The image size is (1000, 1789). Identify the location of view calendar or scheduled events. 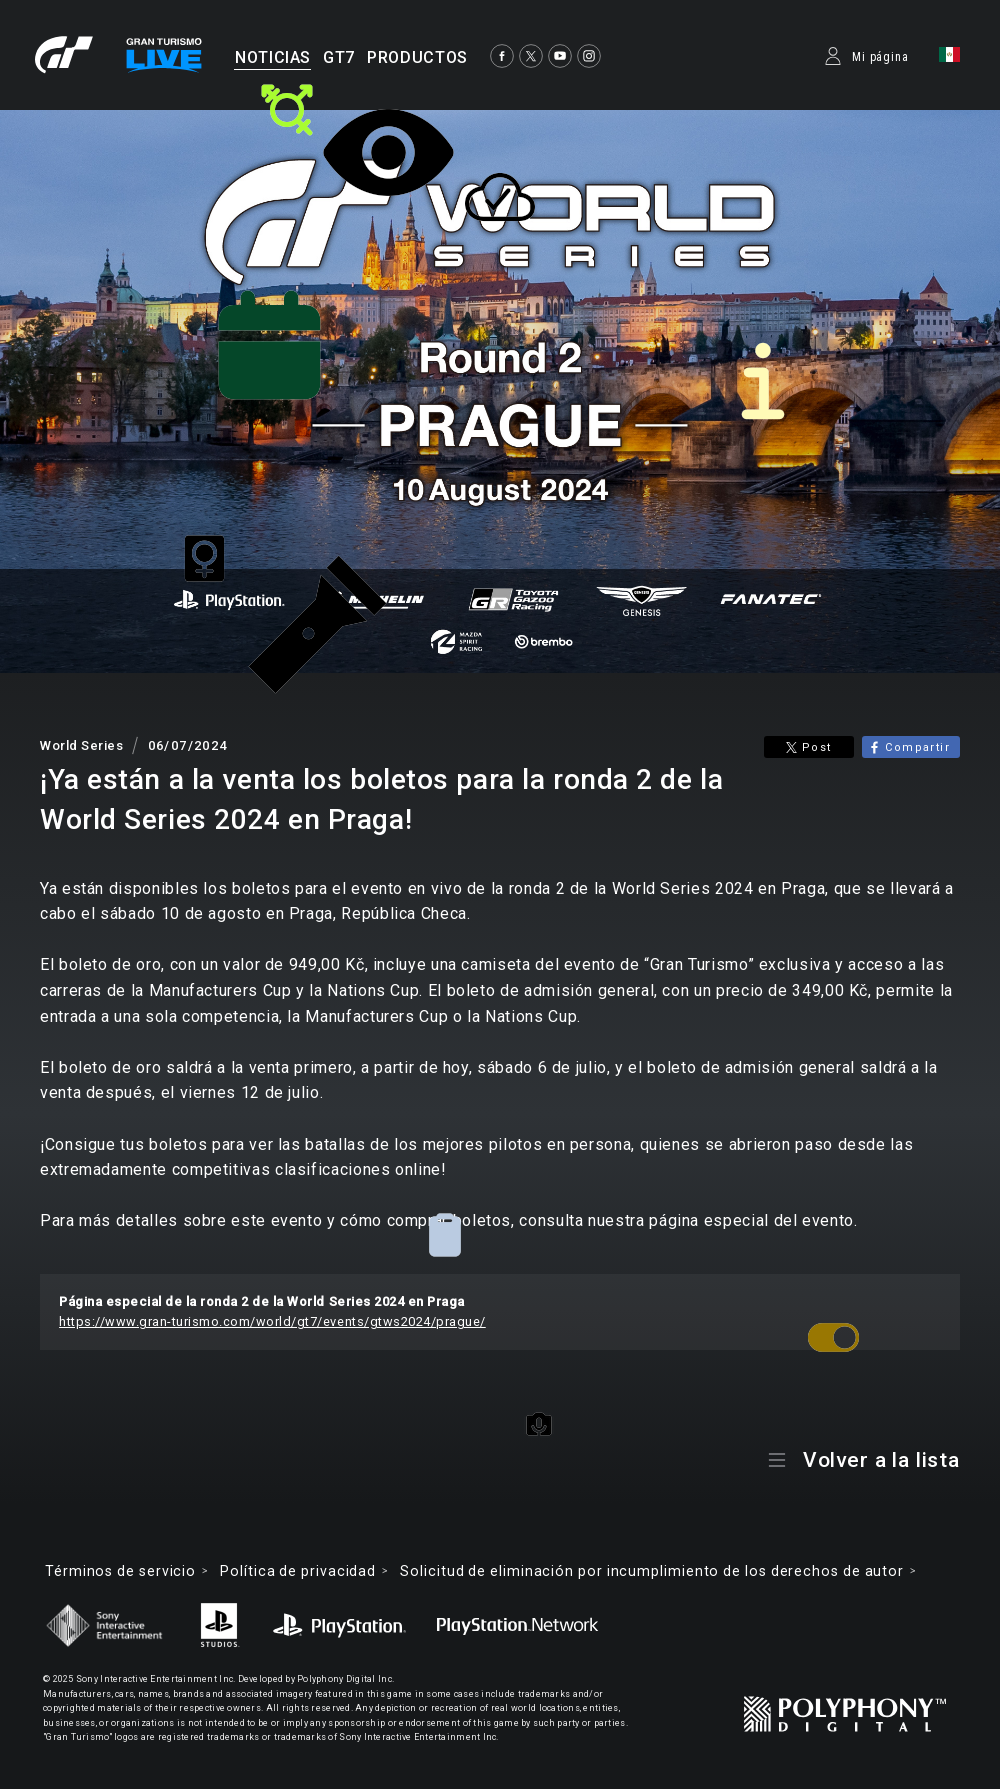
(269, 348).